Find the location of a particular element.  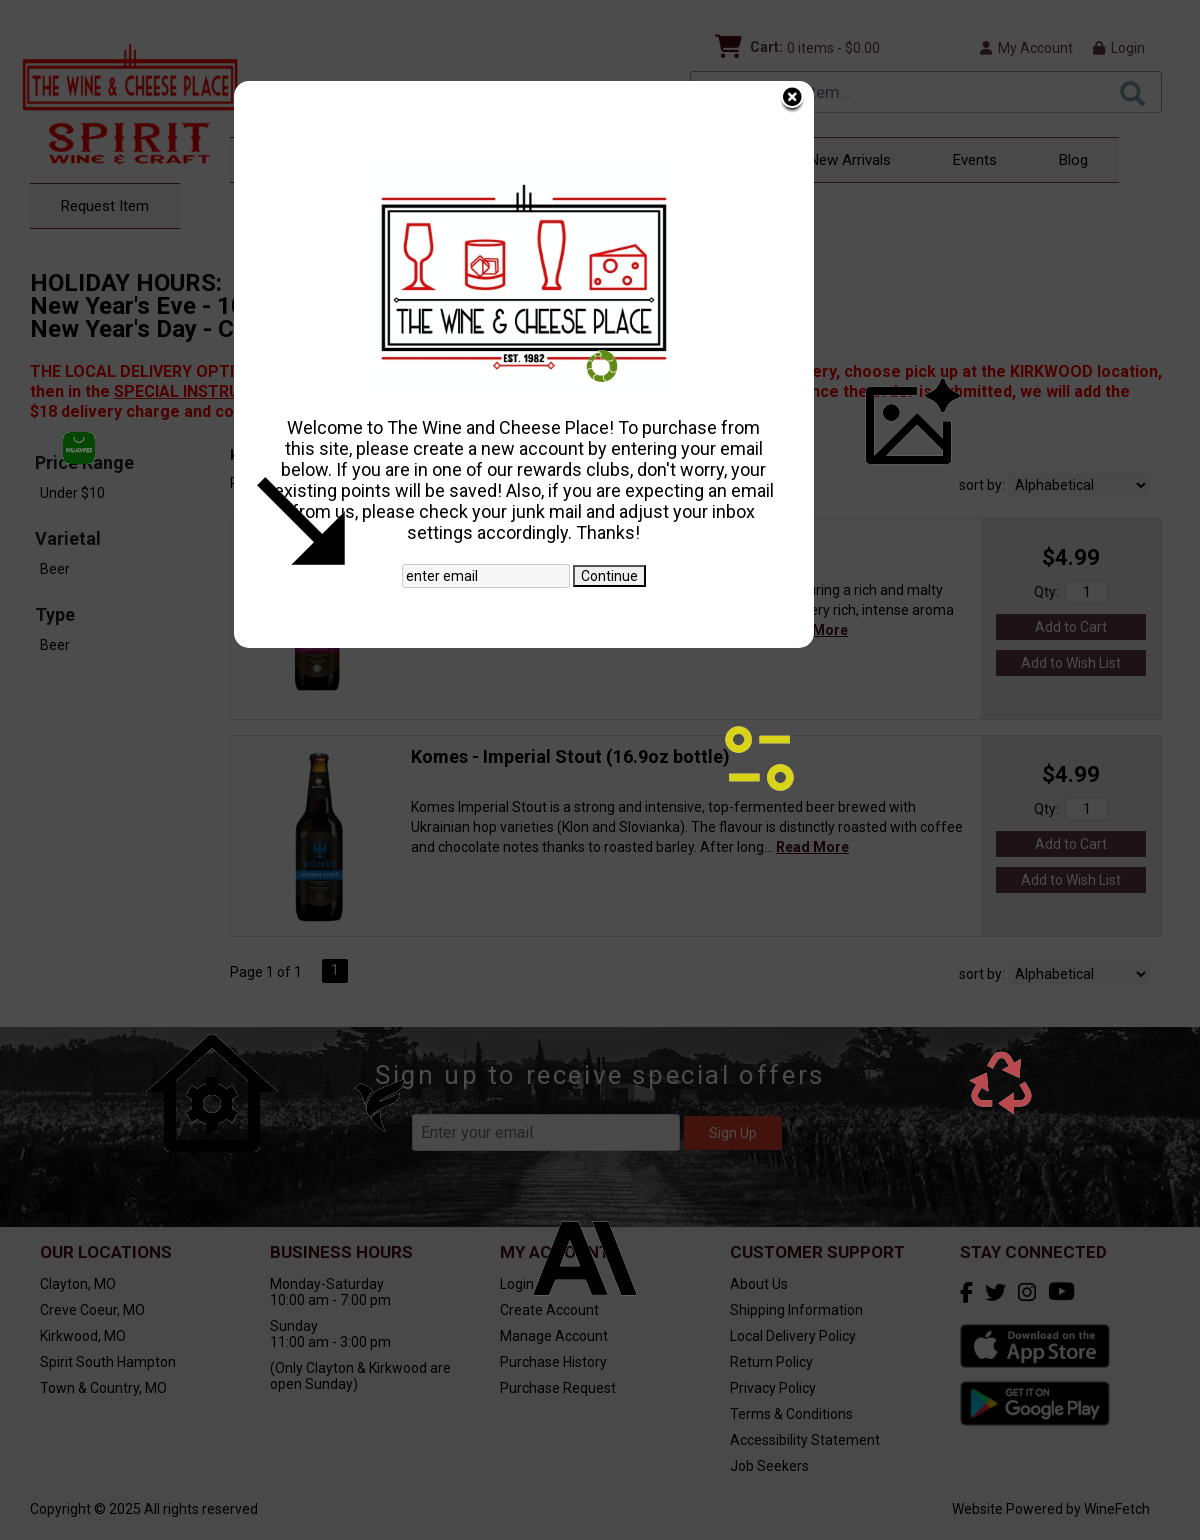

indicates recyclable or eco-friendly content is located at coordinates (1001, 1081).